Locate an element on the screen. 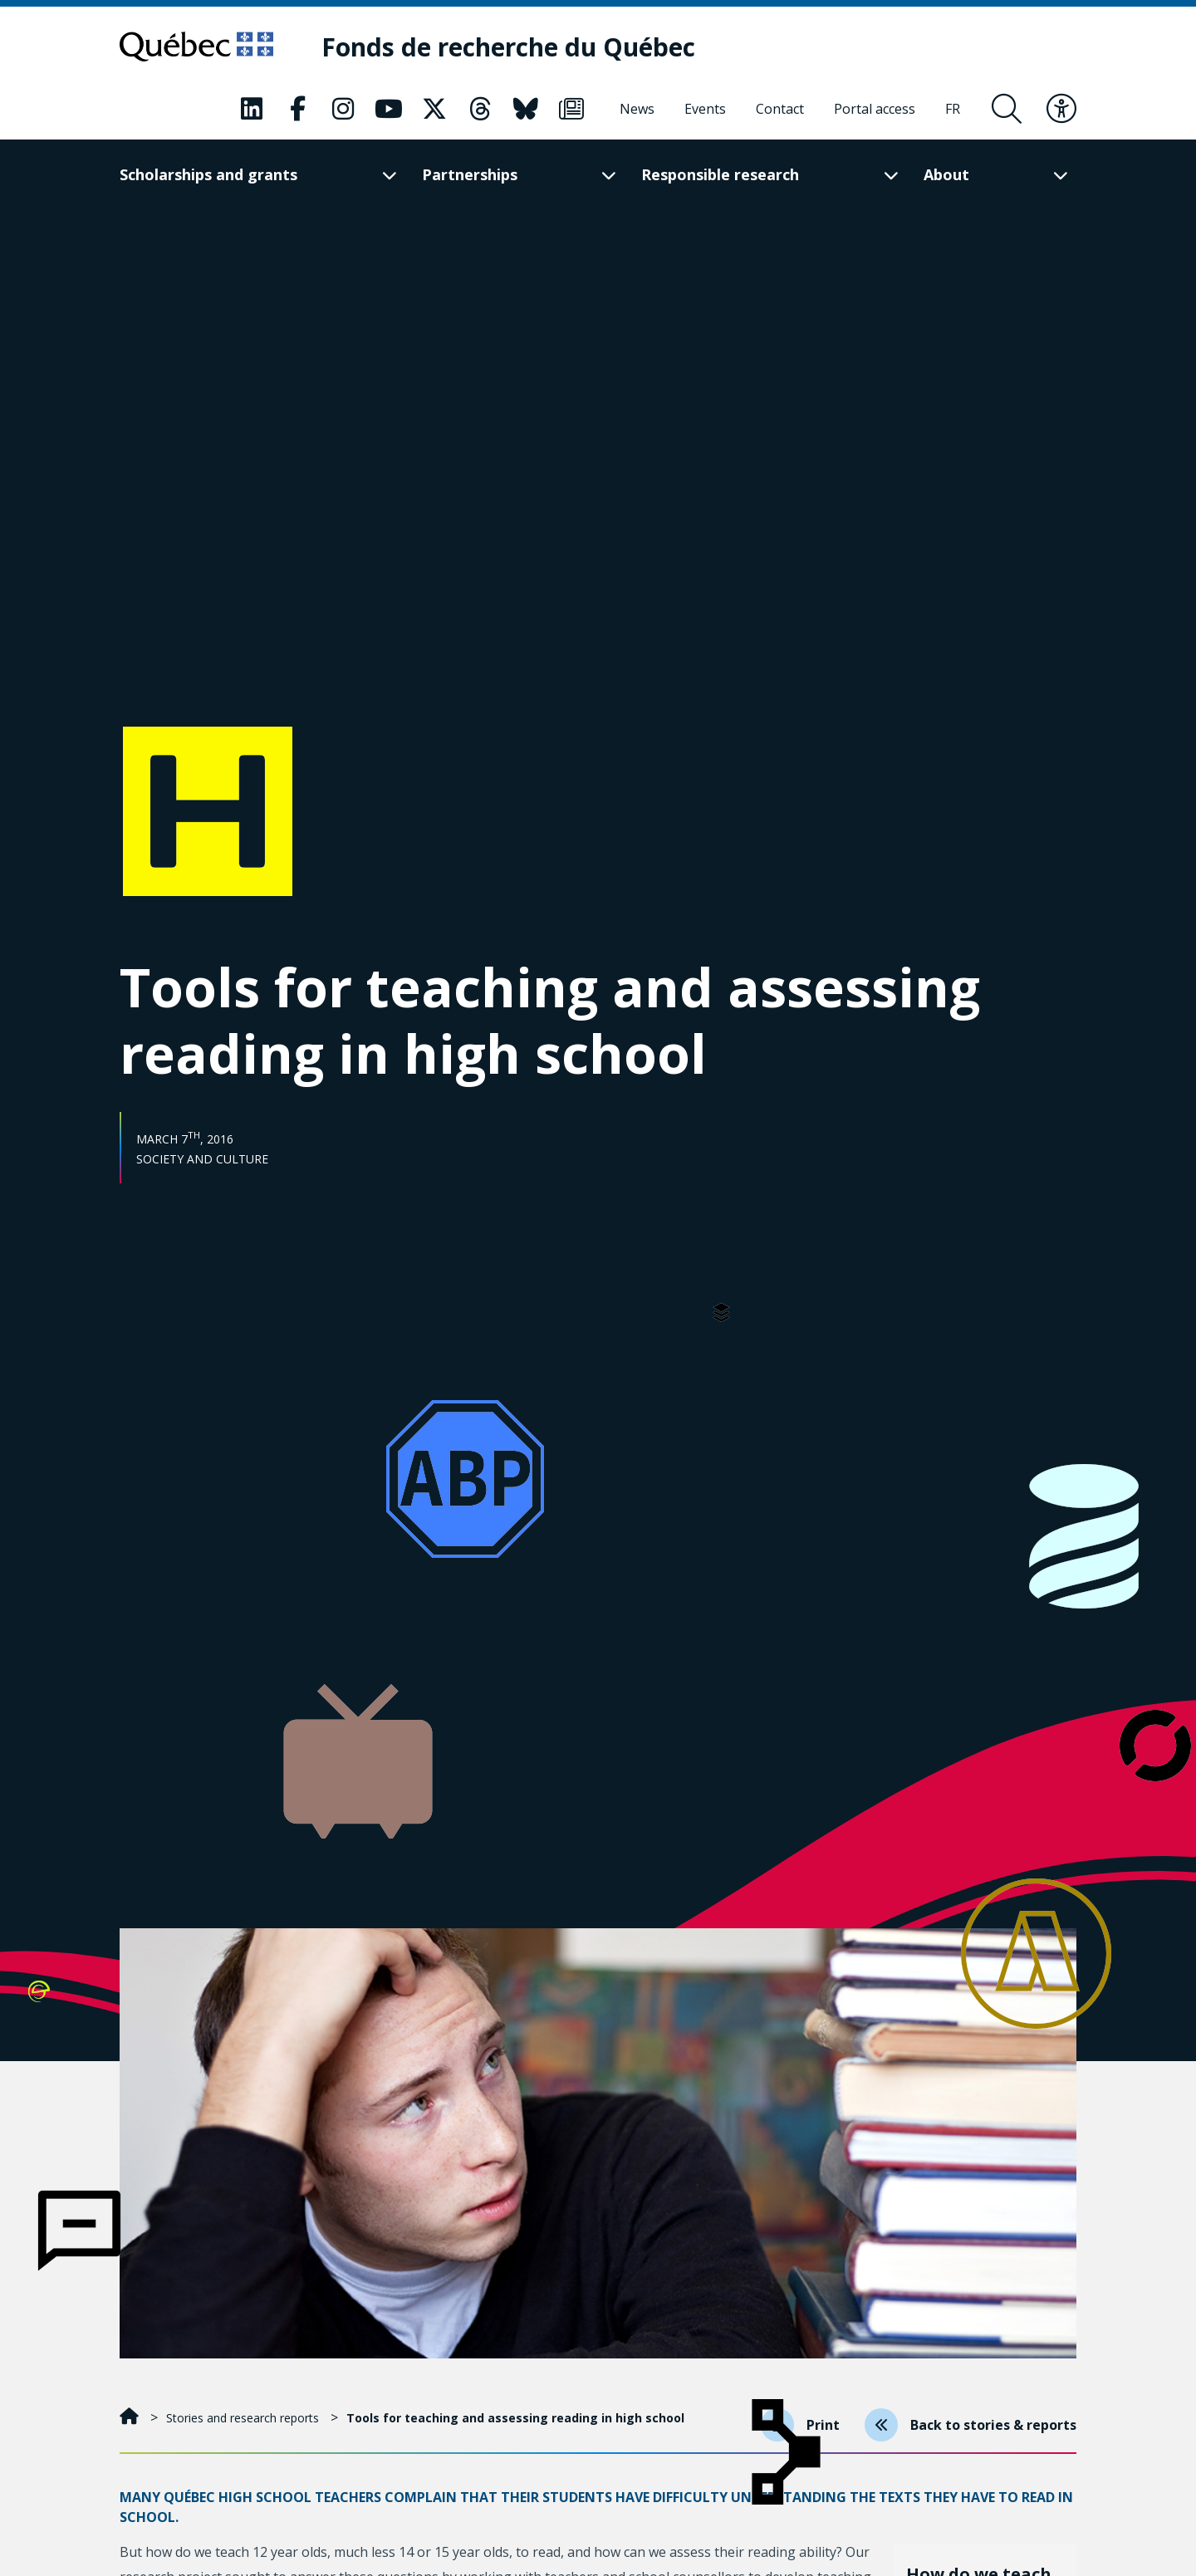 The image size is (1196, 2576). buffer social media management app logo is located at coordinates (721, 1312).